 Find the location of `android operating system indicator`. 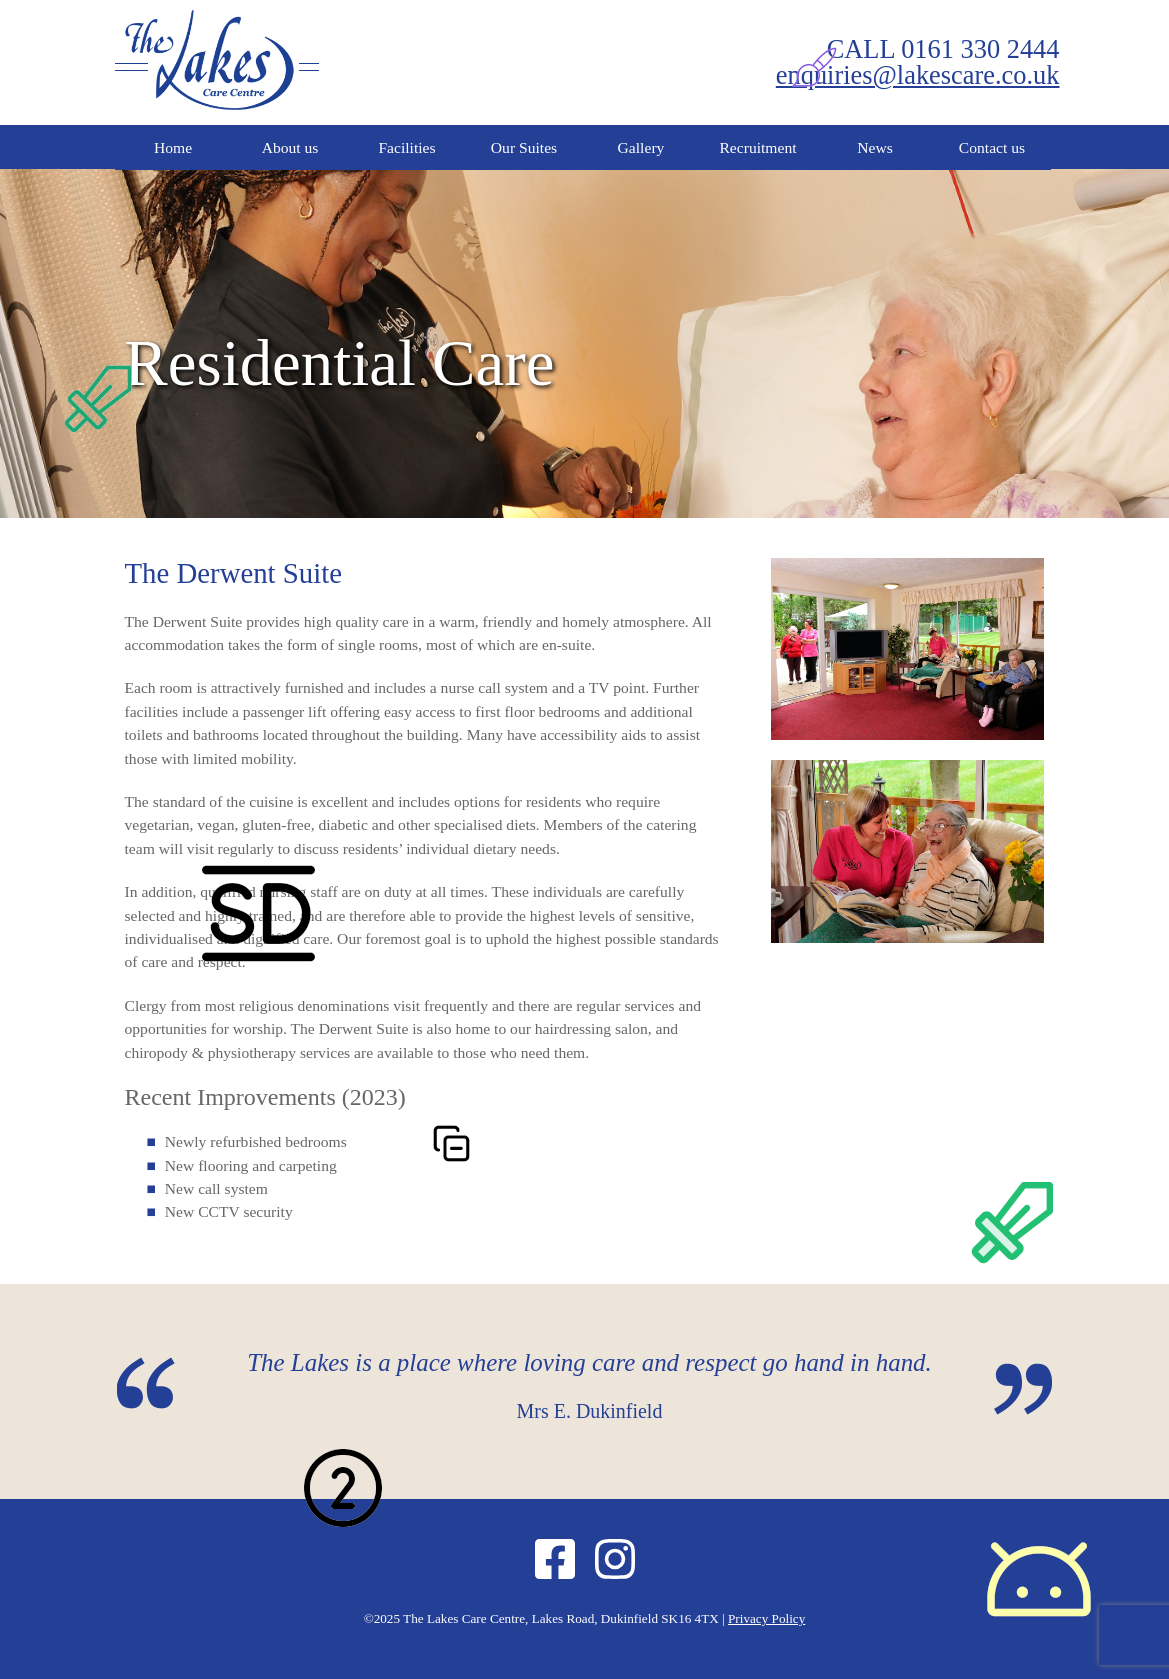

android operating system indicator is located at coordinates (1039, 1583).